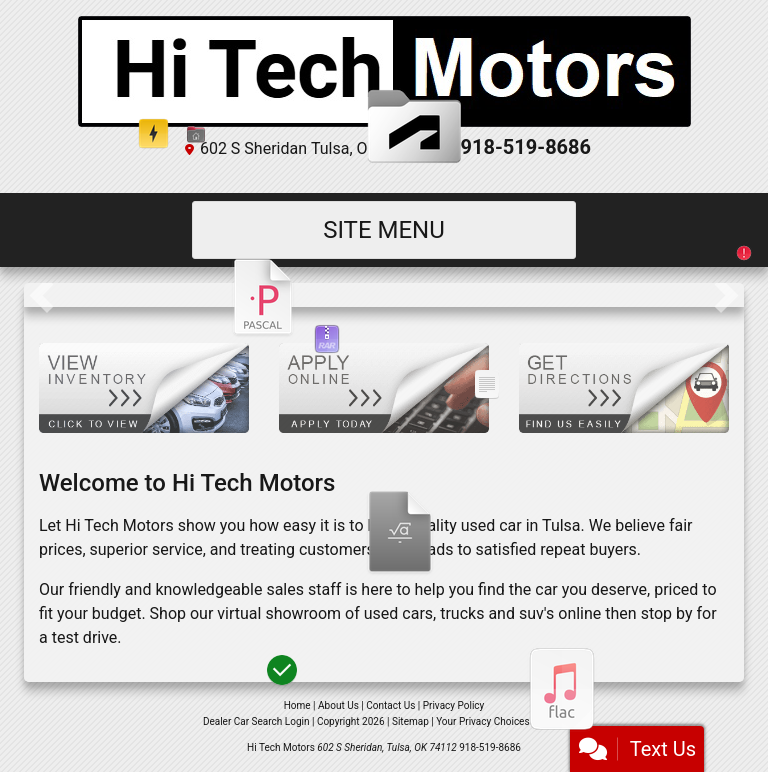 The width and height of the screenshot is (768, 772). What do you see at coordinates (196, 134) in the screenshot?
I see `access your home folder` at bounding box center [196, 134].